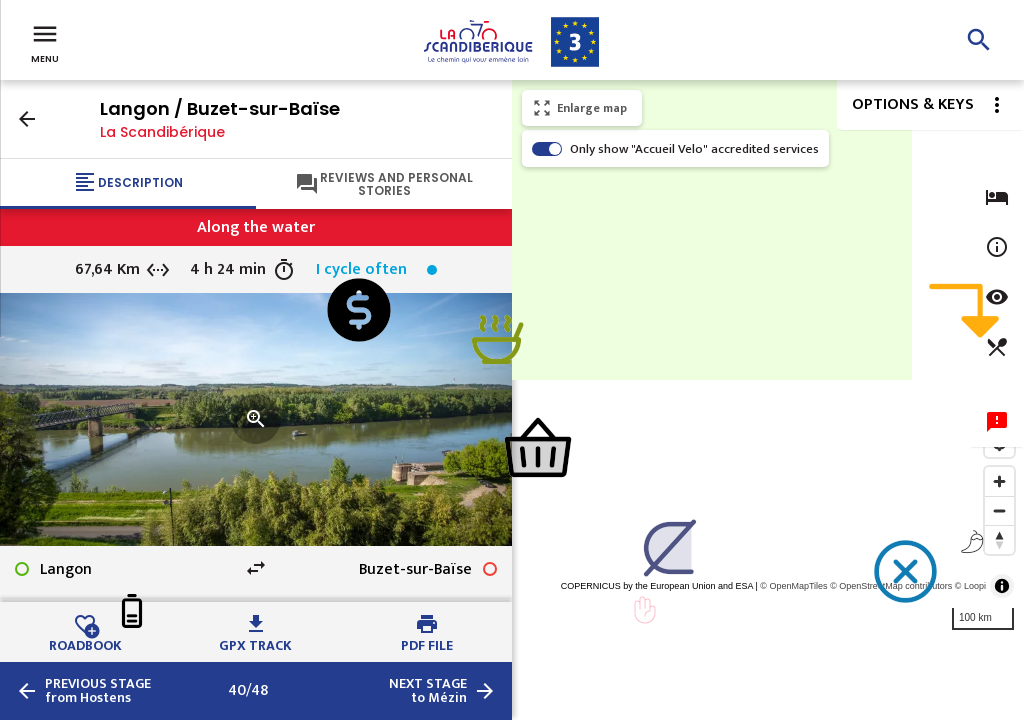 The width and height of the screenshot is (1024, 720). What do you see at coordinates (905, 571) in the screenshot?
I see `close or dismiss a dialog` at bounding box center [905, 571].